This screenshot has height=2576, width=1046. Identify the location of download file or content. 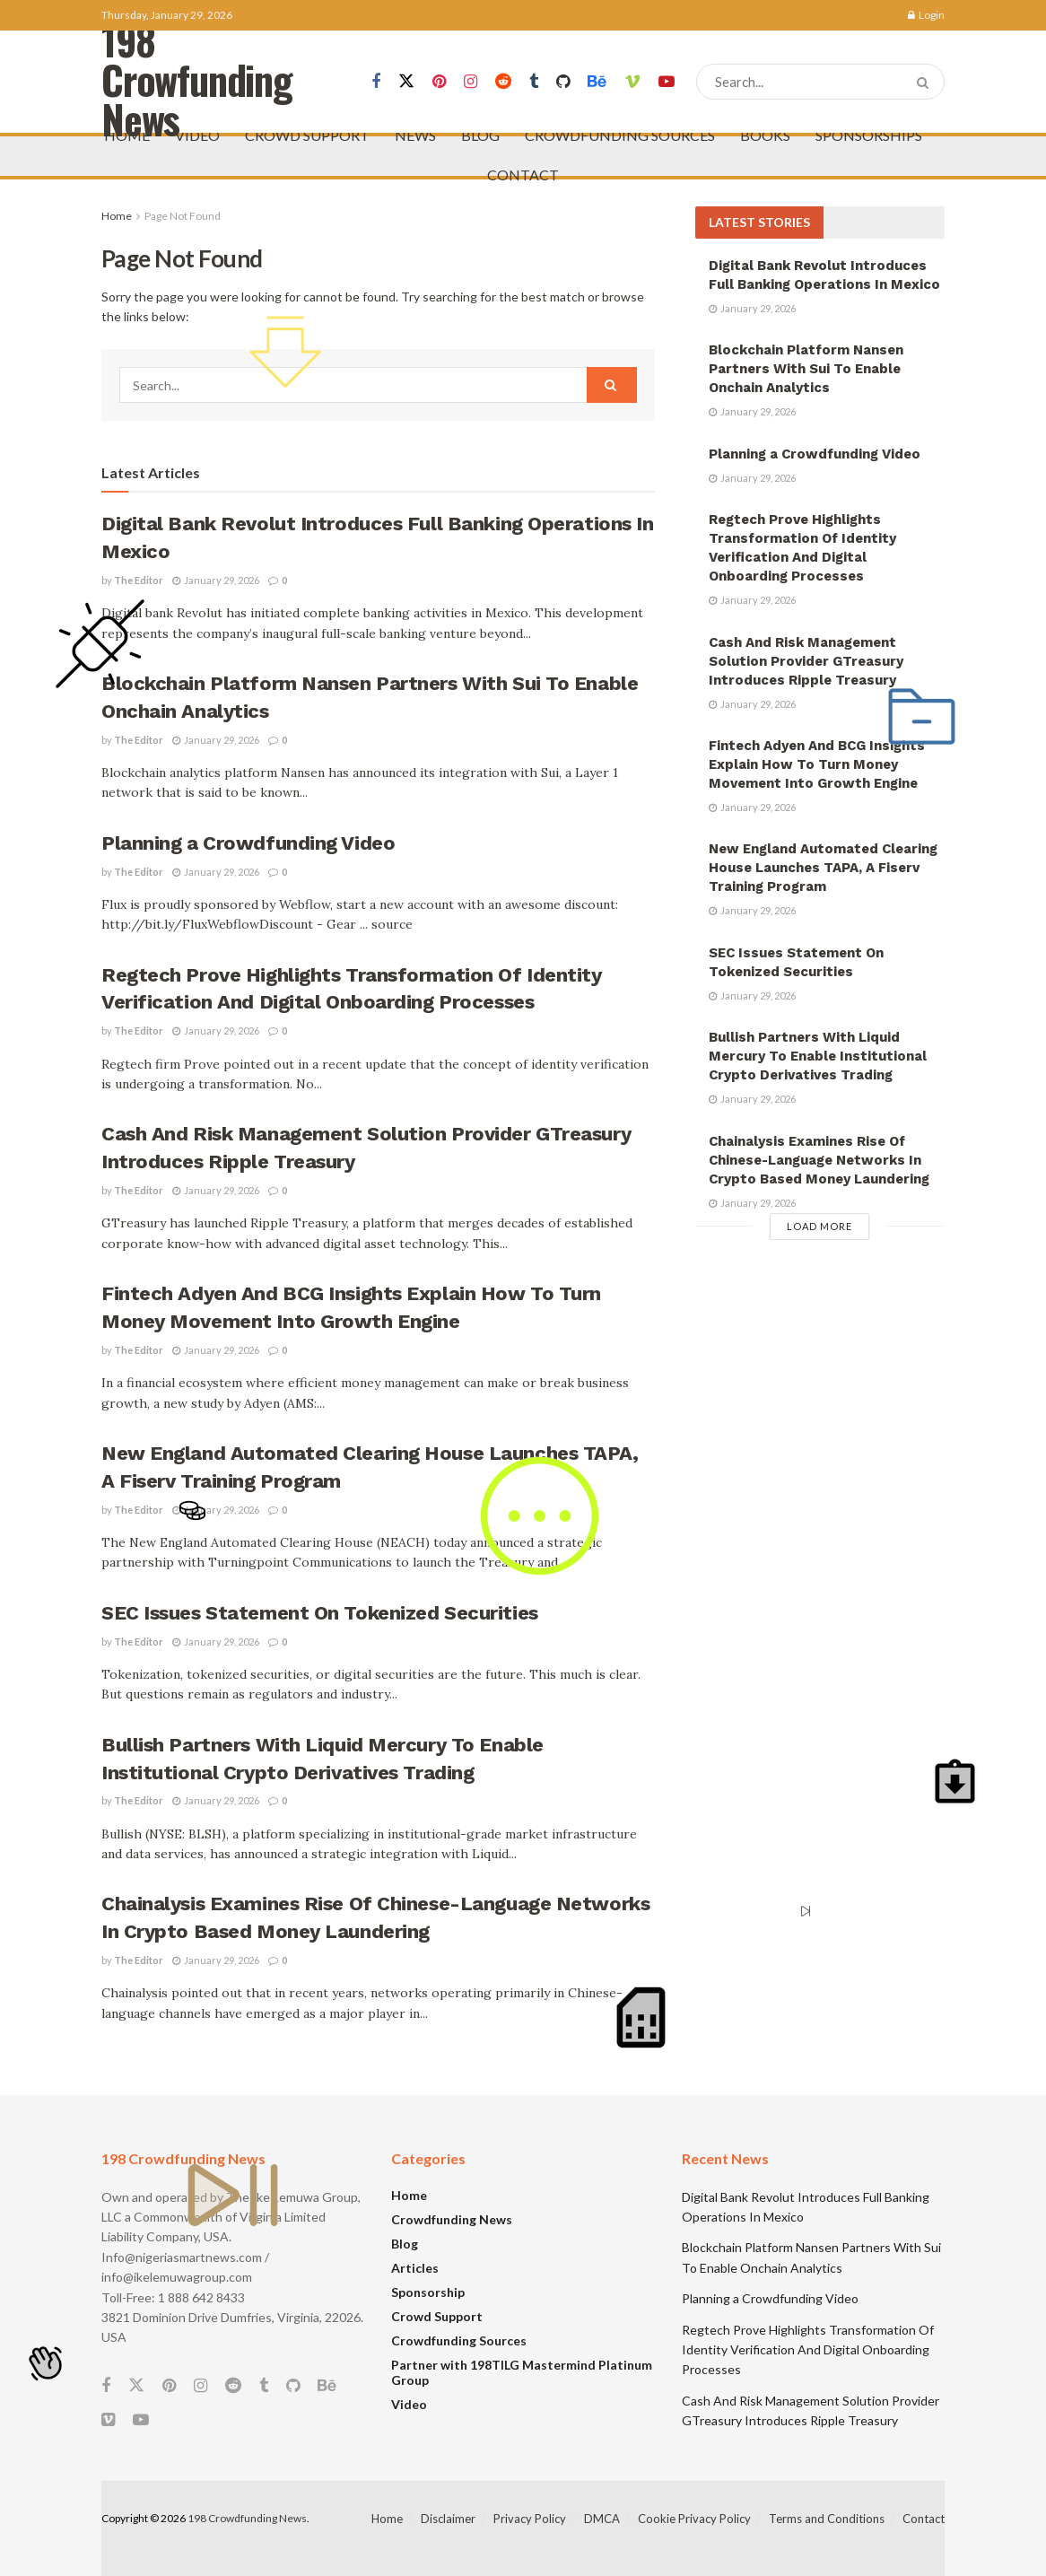
(285, 349).